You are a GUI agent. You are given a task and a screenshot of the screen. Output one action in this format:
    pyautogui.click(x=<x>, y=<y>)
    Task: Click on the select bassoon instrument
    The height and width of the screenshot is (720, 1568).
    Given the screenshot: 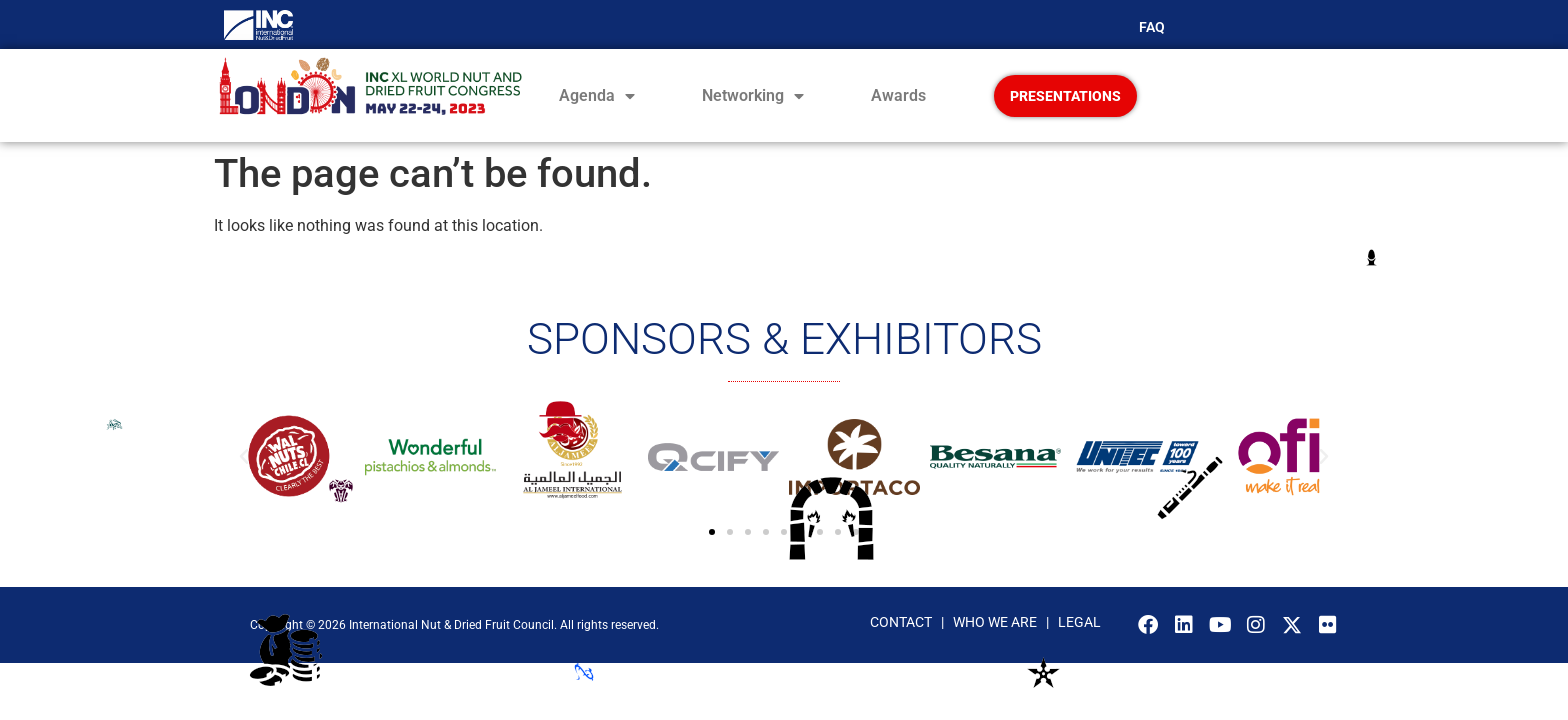 What is the action you would take?
    pyautogui.click(x=1190, y=488)
    